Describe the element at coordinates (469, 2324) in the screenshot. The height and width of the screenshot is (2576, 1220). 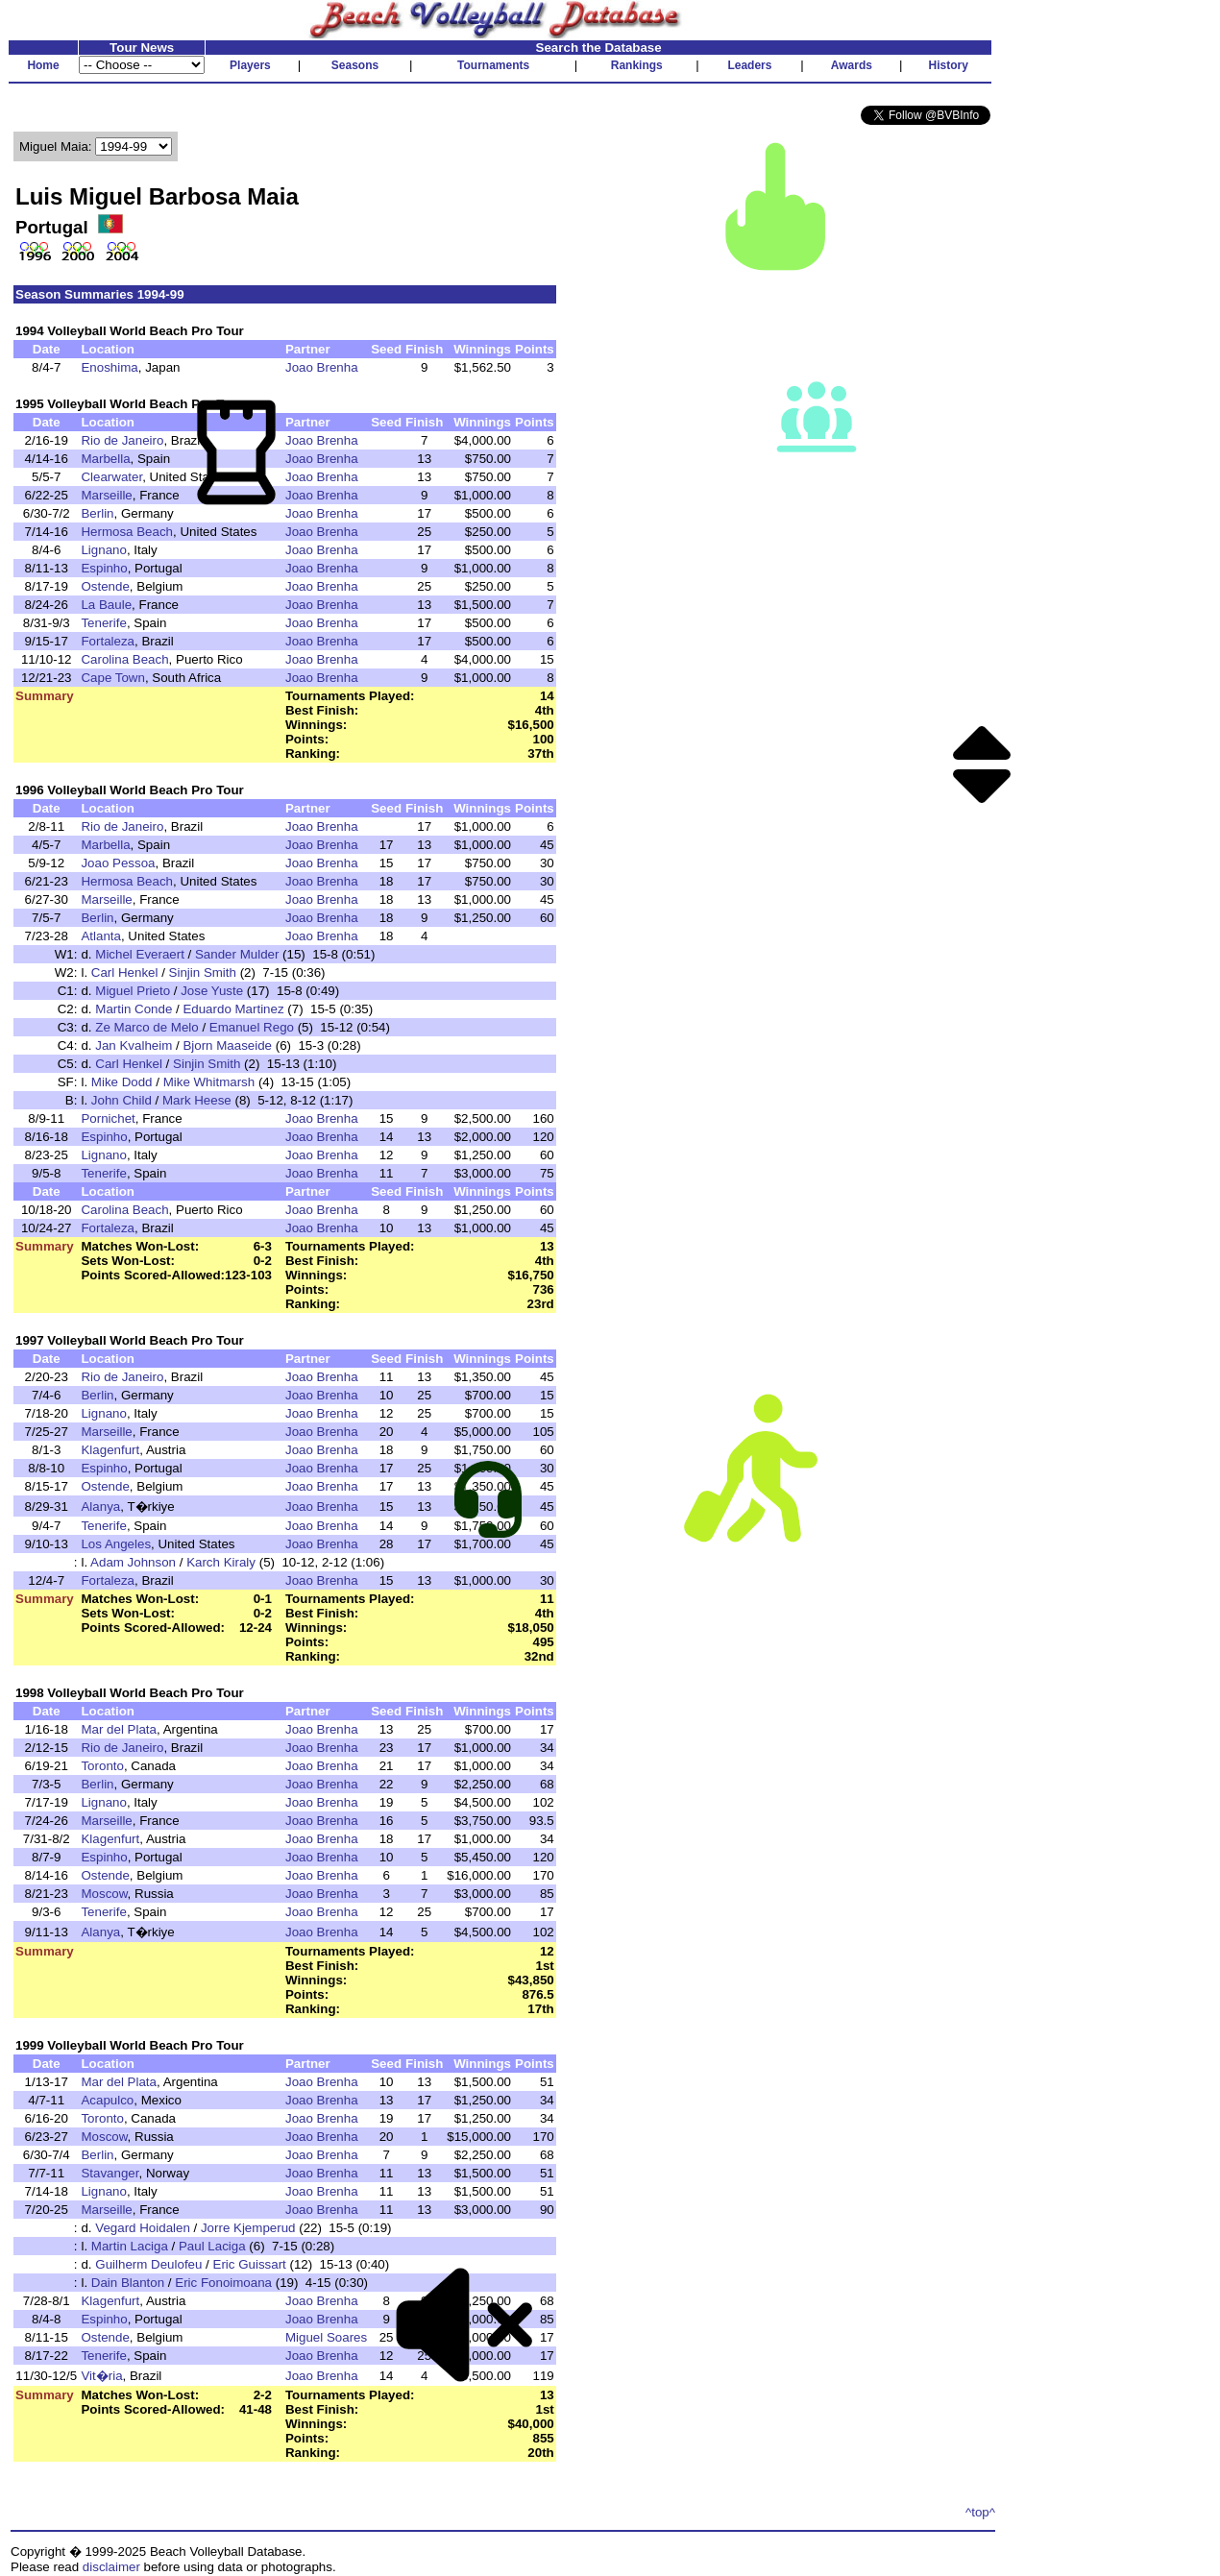
I see `mute audio` at that location.